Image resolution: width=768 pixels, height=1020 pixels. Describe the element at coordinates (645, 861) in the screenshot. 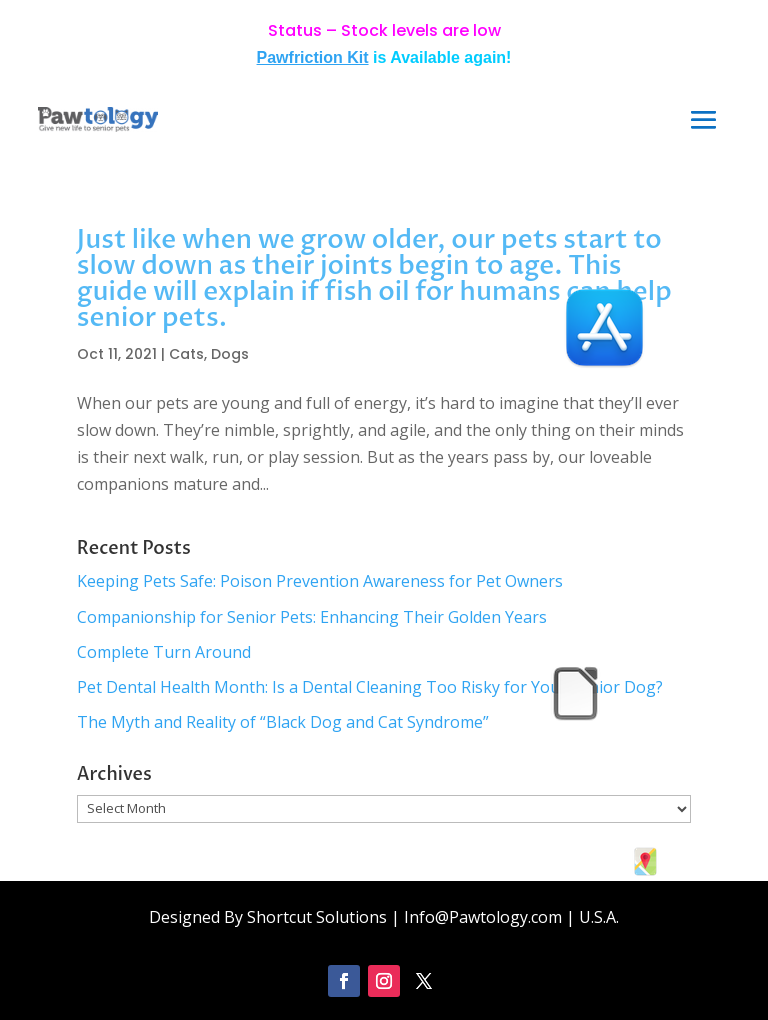

I see `a google earth KML geographic data file` at that location.